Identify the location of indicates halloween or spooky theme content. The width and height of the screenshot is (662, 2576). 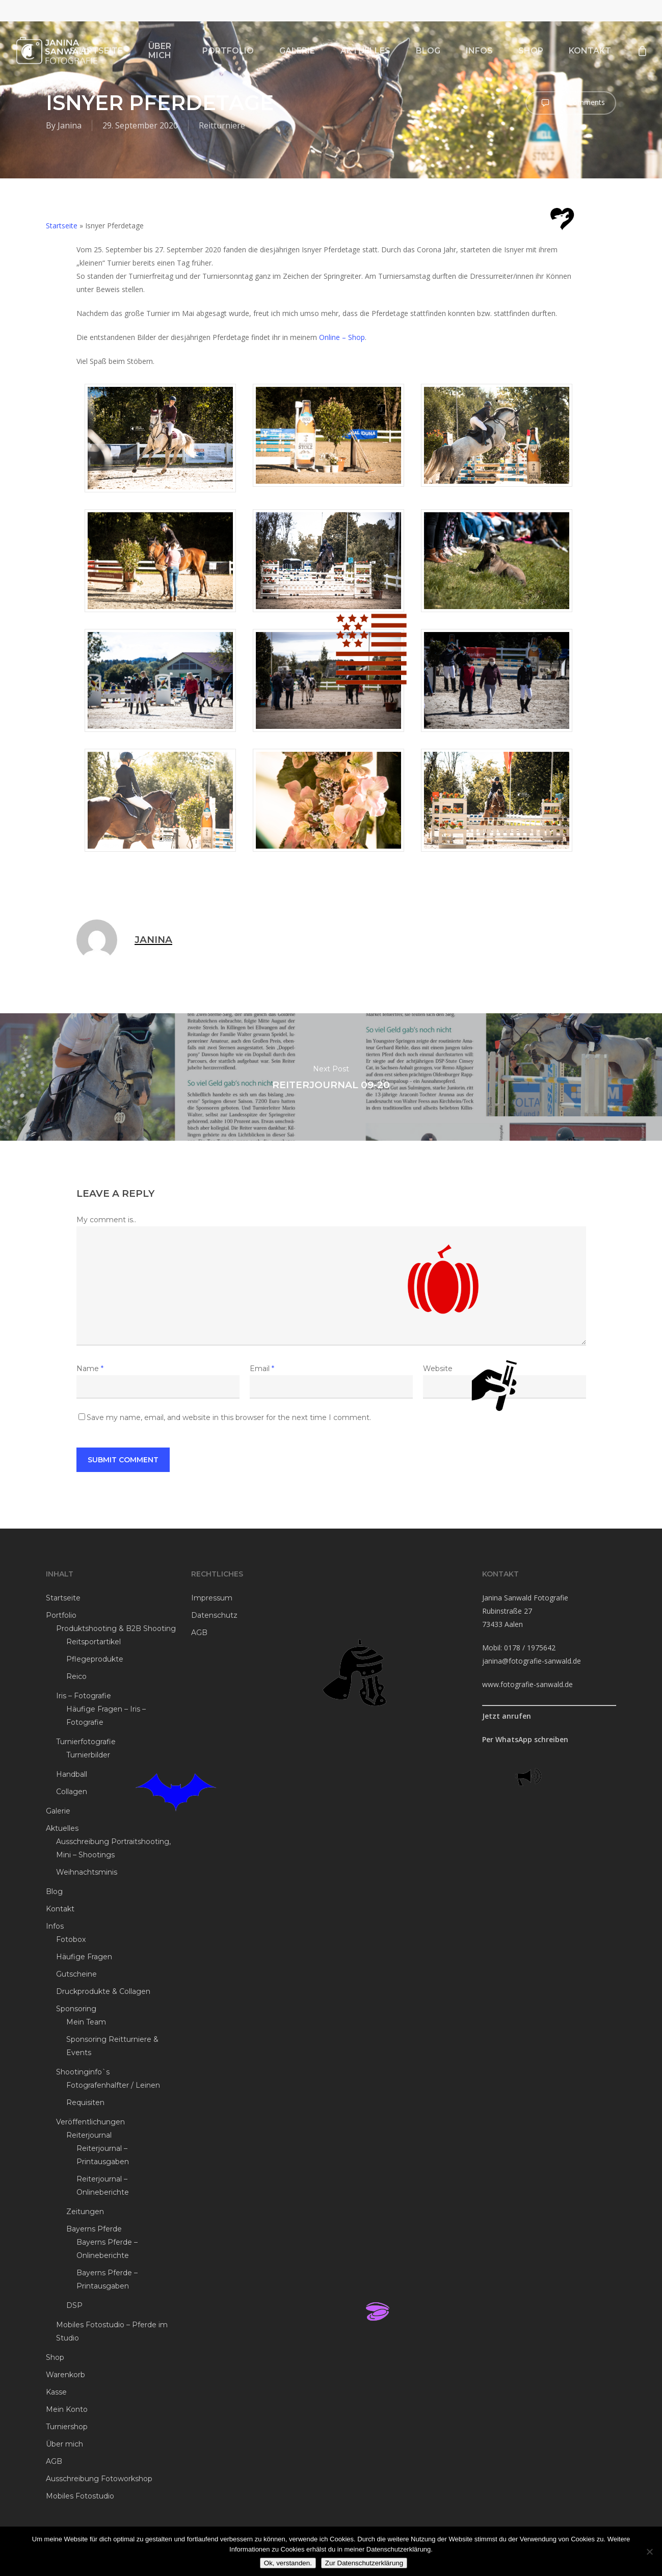
(176, 1793).